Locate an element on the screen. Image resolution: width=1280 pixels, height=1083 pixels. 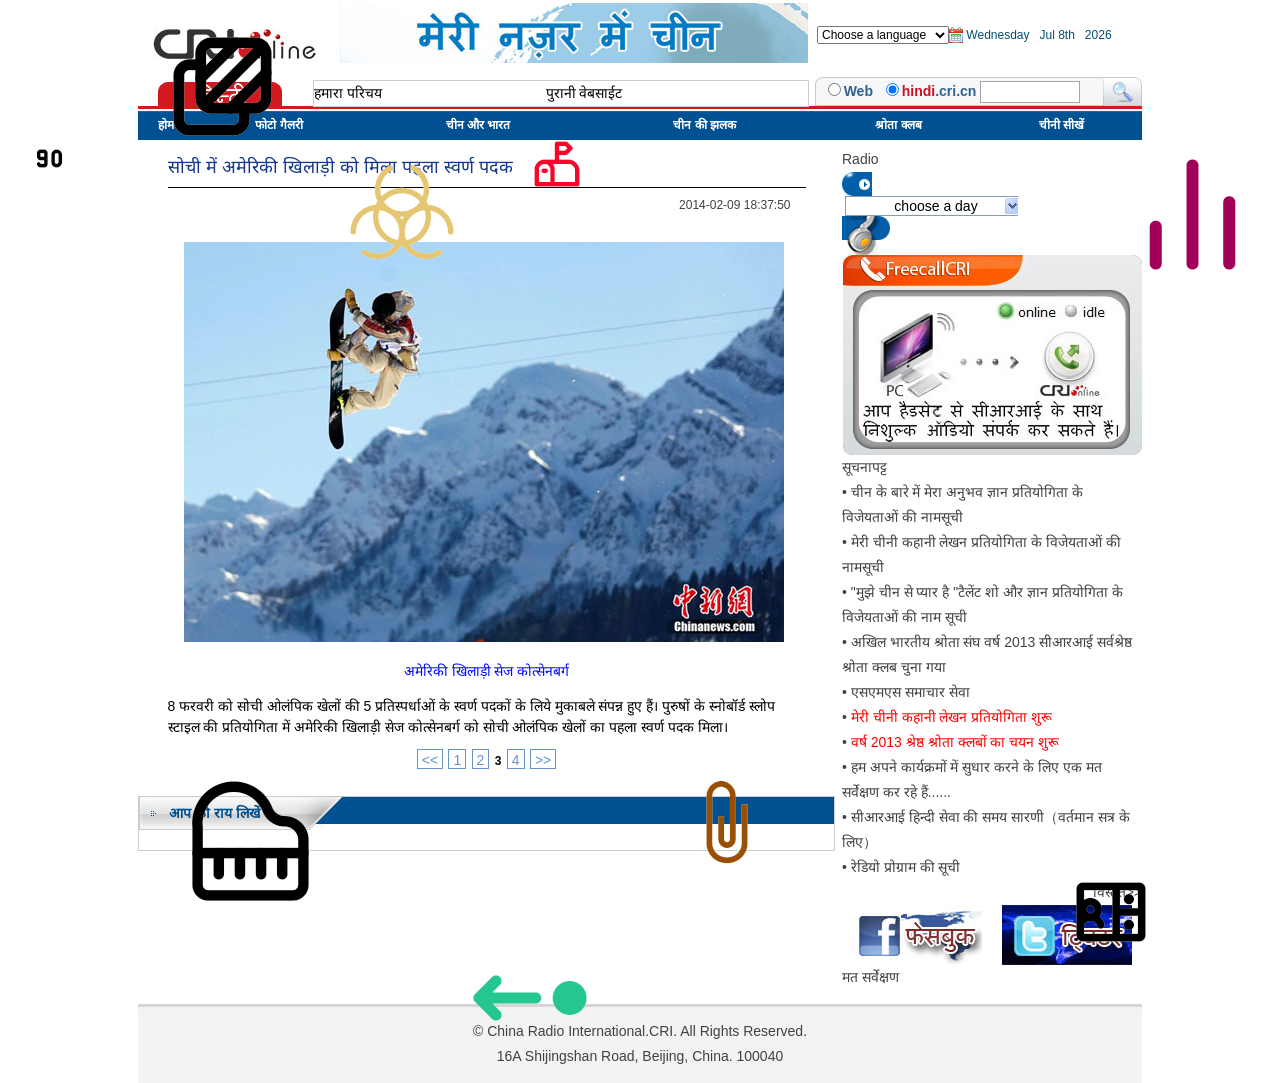
indicates hazardous or dangerous content is located at coordinates (402, 215).